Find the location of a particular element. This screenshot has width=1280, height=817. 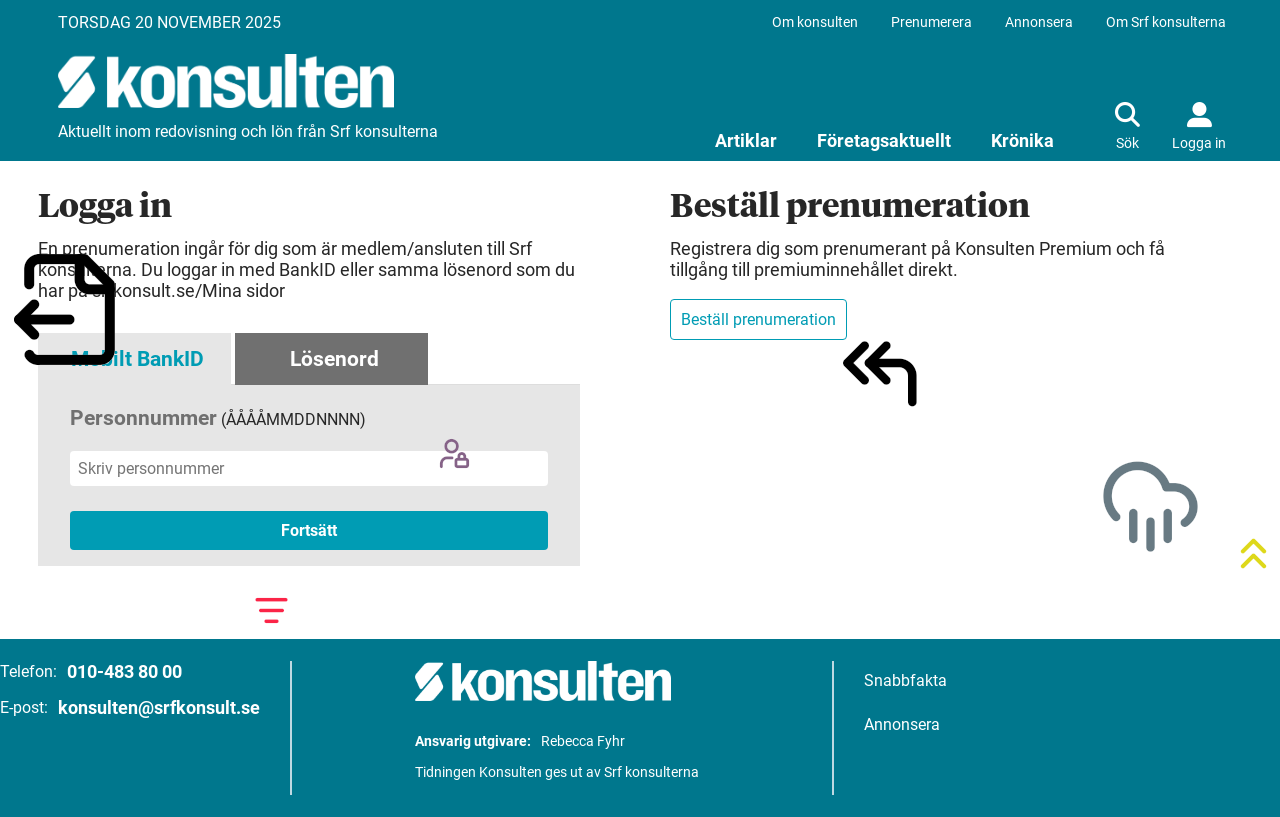

filter list or search results is located at coordinates (271, 610).